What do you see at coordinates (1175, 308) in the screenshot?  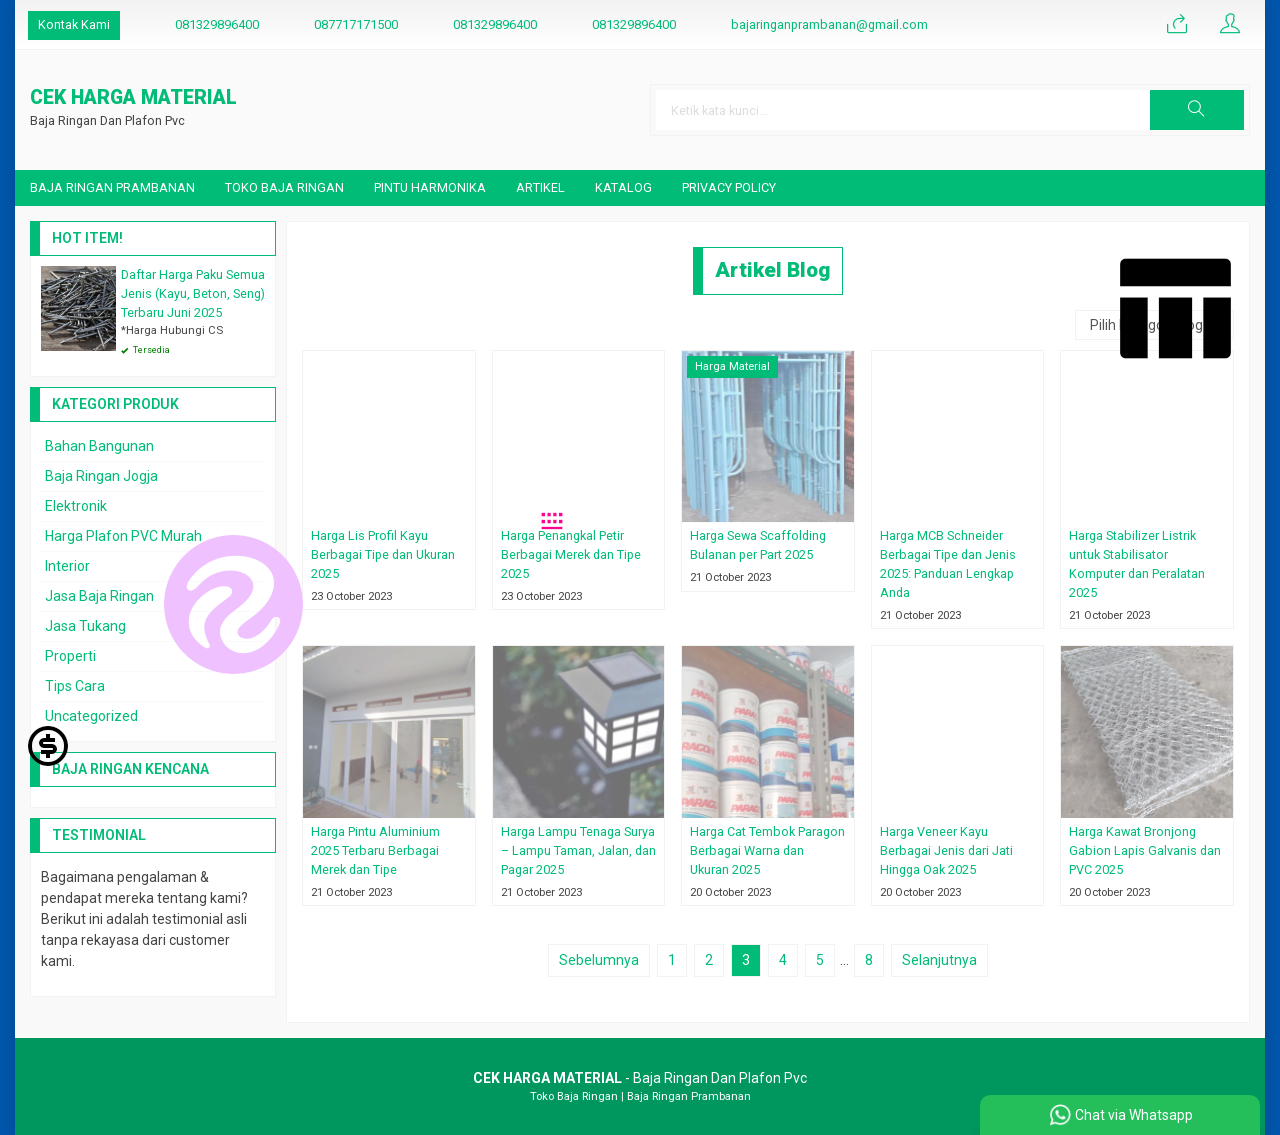 I see `insert a table into a document` at bounding box center [1175, 308].